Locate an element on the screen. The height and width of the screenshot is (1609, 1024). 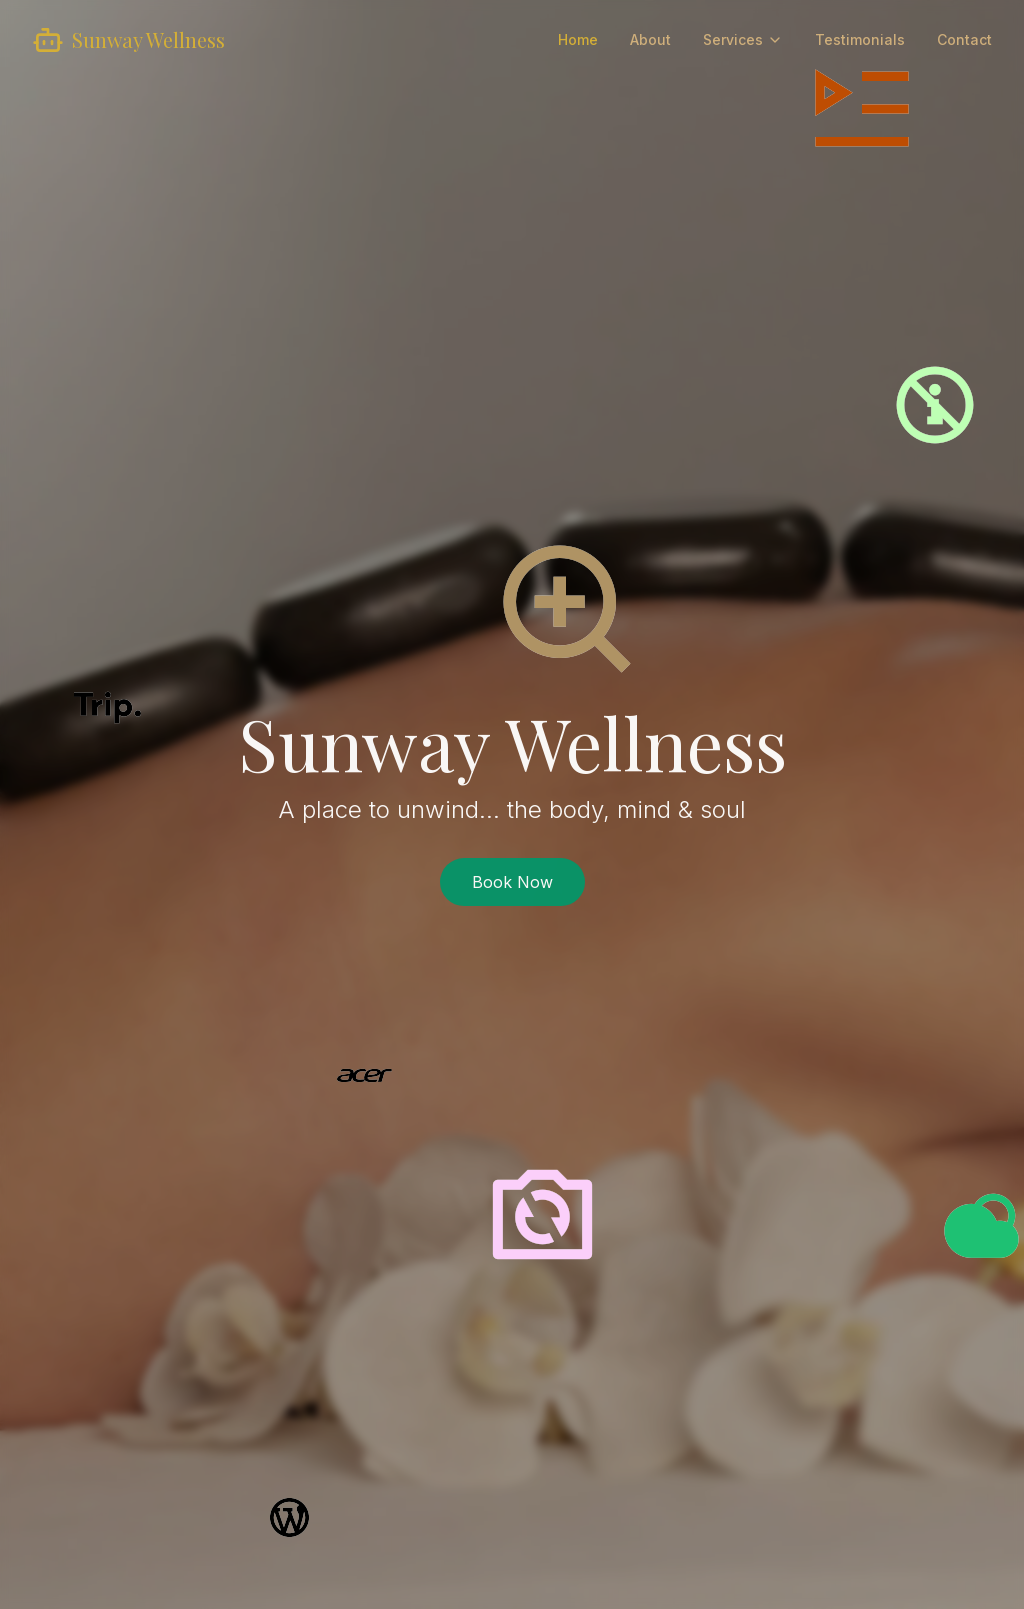
link to WordPress website or blog is located at coordinates (289, 1517).